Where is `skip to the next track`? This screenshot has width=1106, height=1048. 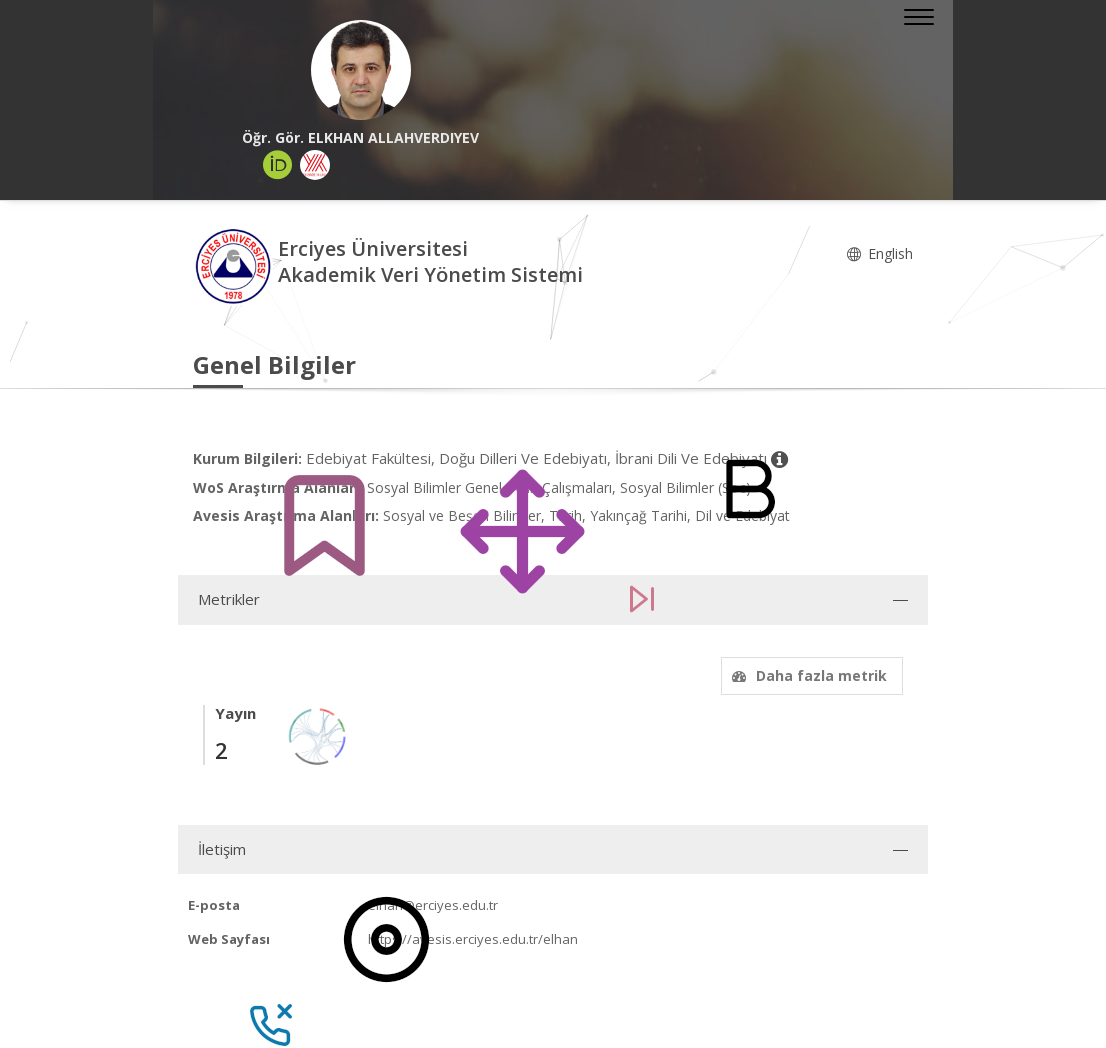 skip to the next track is located at coordinates (642, 599).